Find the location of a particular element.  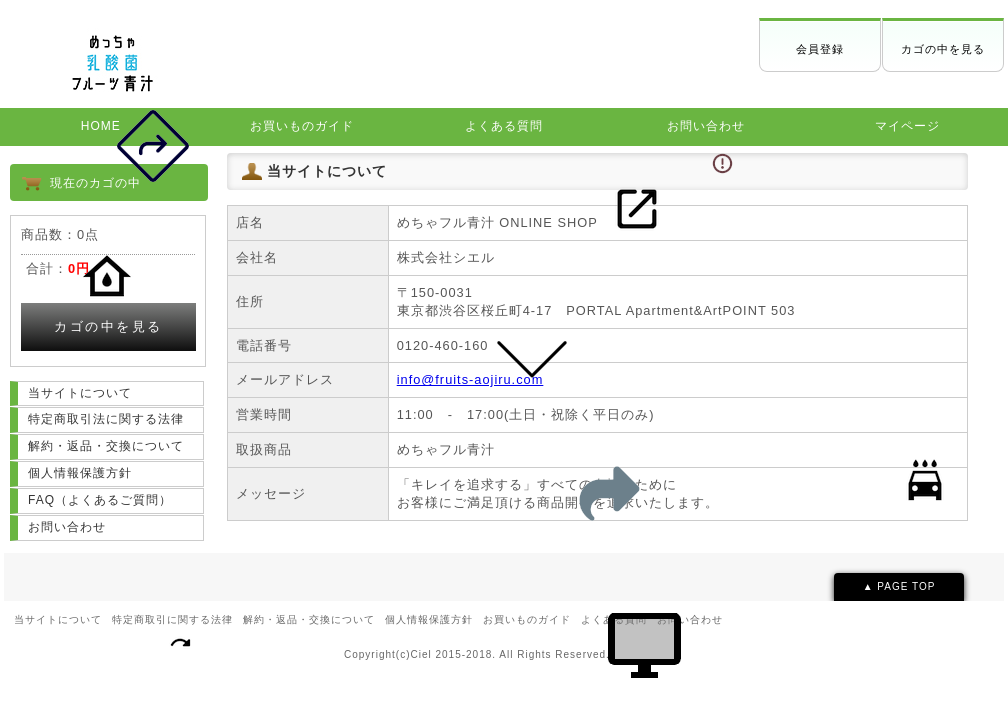

indicates water damage or flooding in a home is located at coordinates (107, 277).